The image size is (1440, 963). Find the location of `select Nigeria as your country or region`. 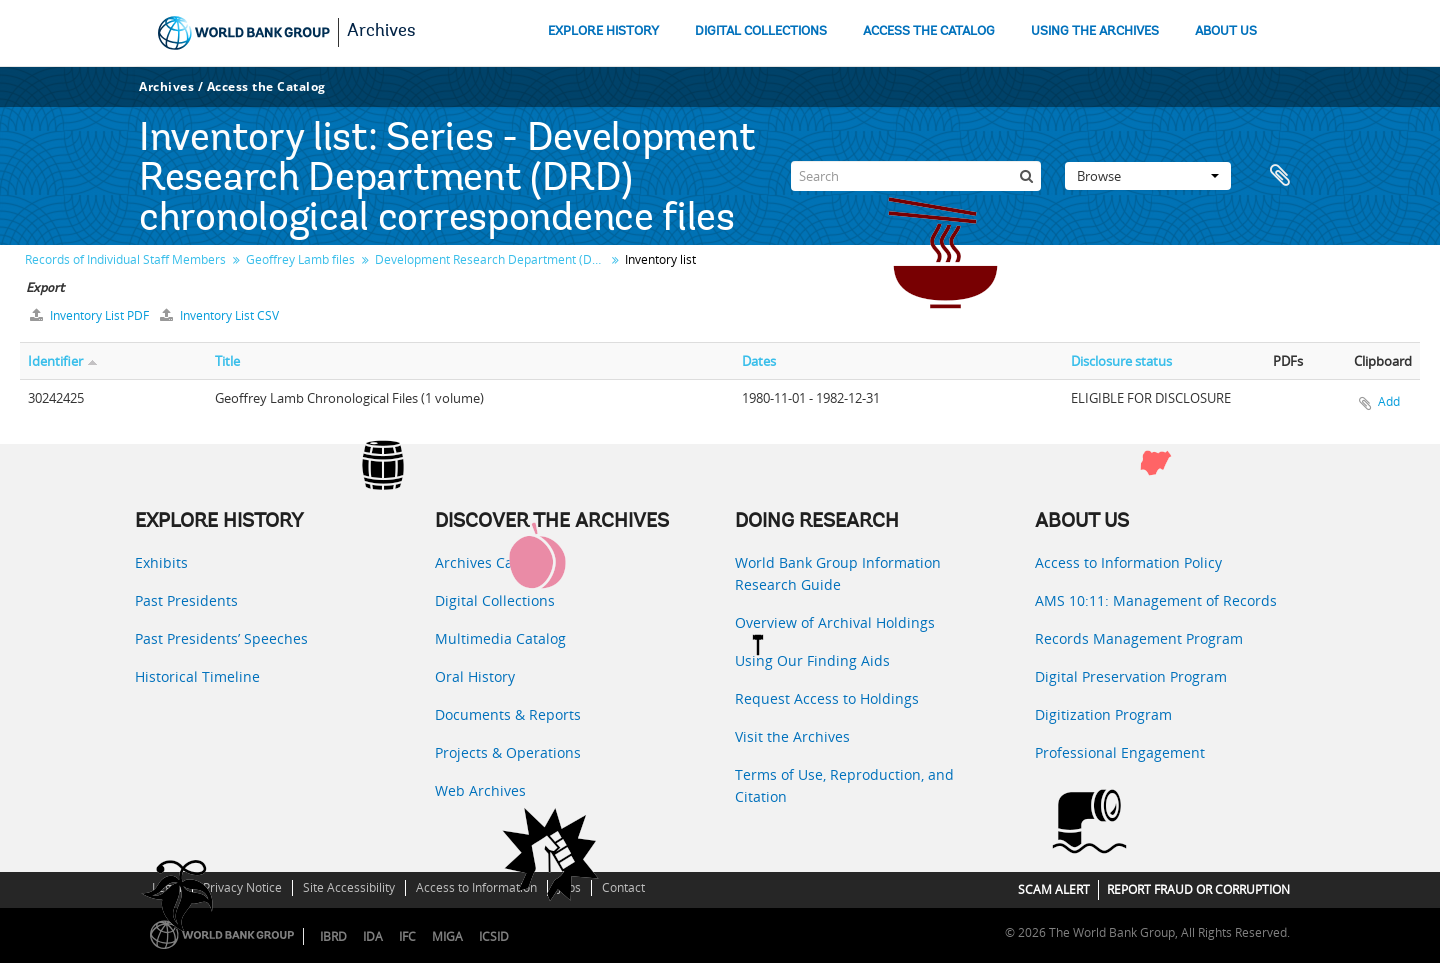

select Nigeria as your country or region is located at coordinates (1156, 463).